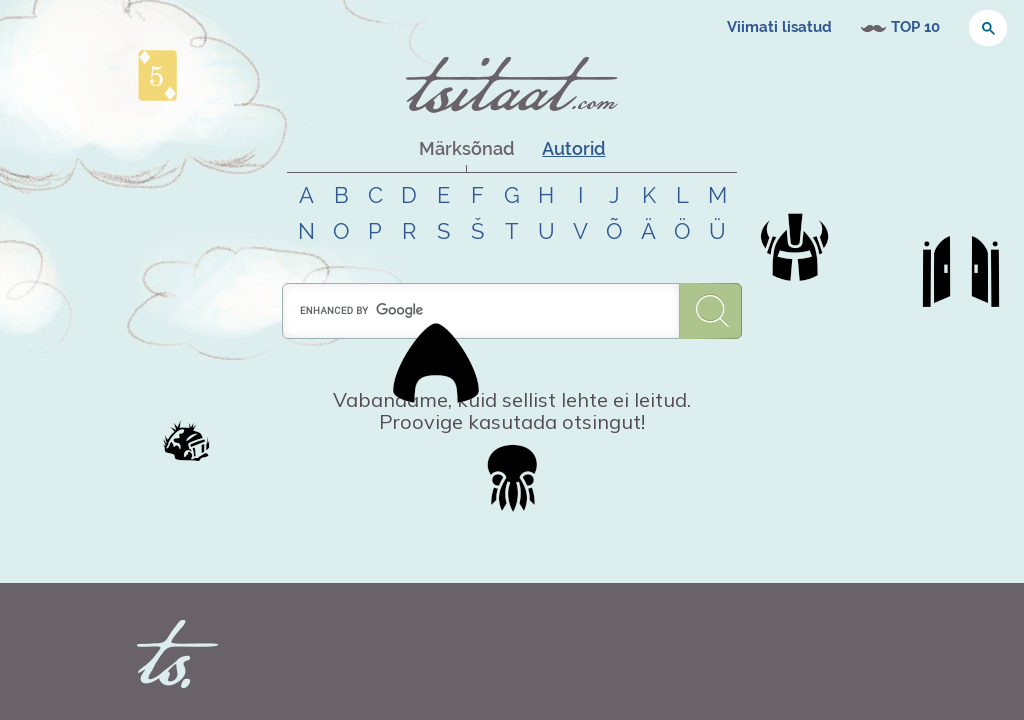 The height and width of the screenshot is (720, 1024). Describe the element at coordinates (186, 440) in the screenshot. I see `view burial site or ancient monument location` at that location.